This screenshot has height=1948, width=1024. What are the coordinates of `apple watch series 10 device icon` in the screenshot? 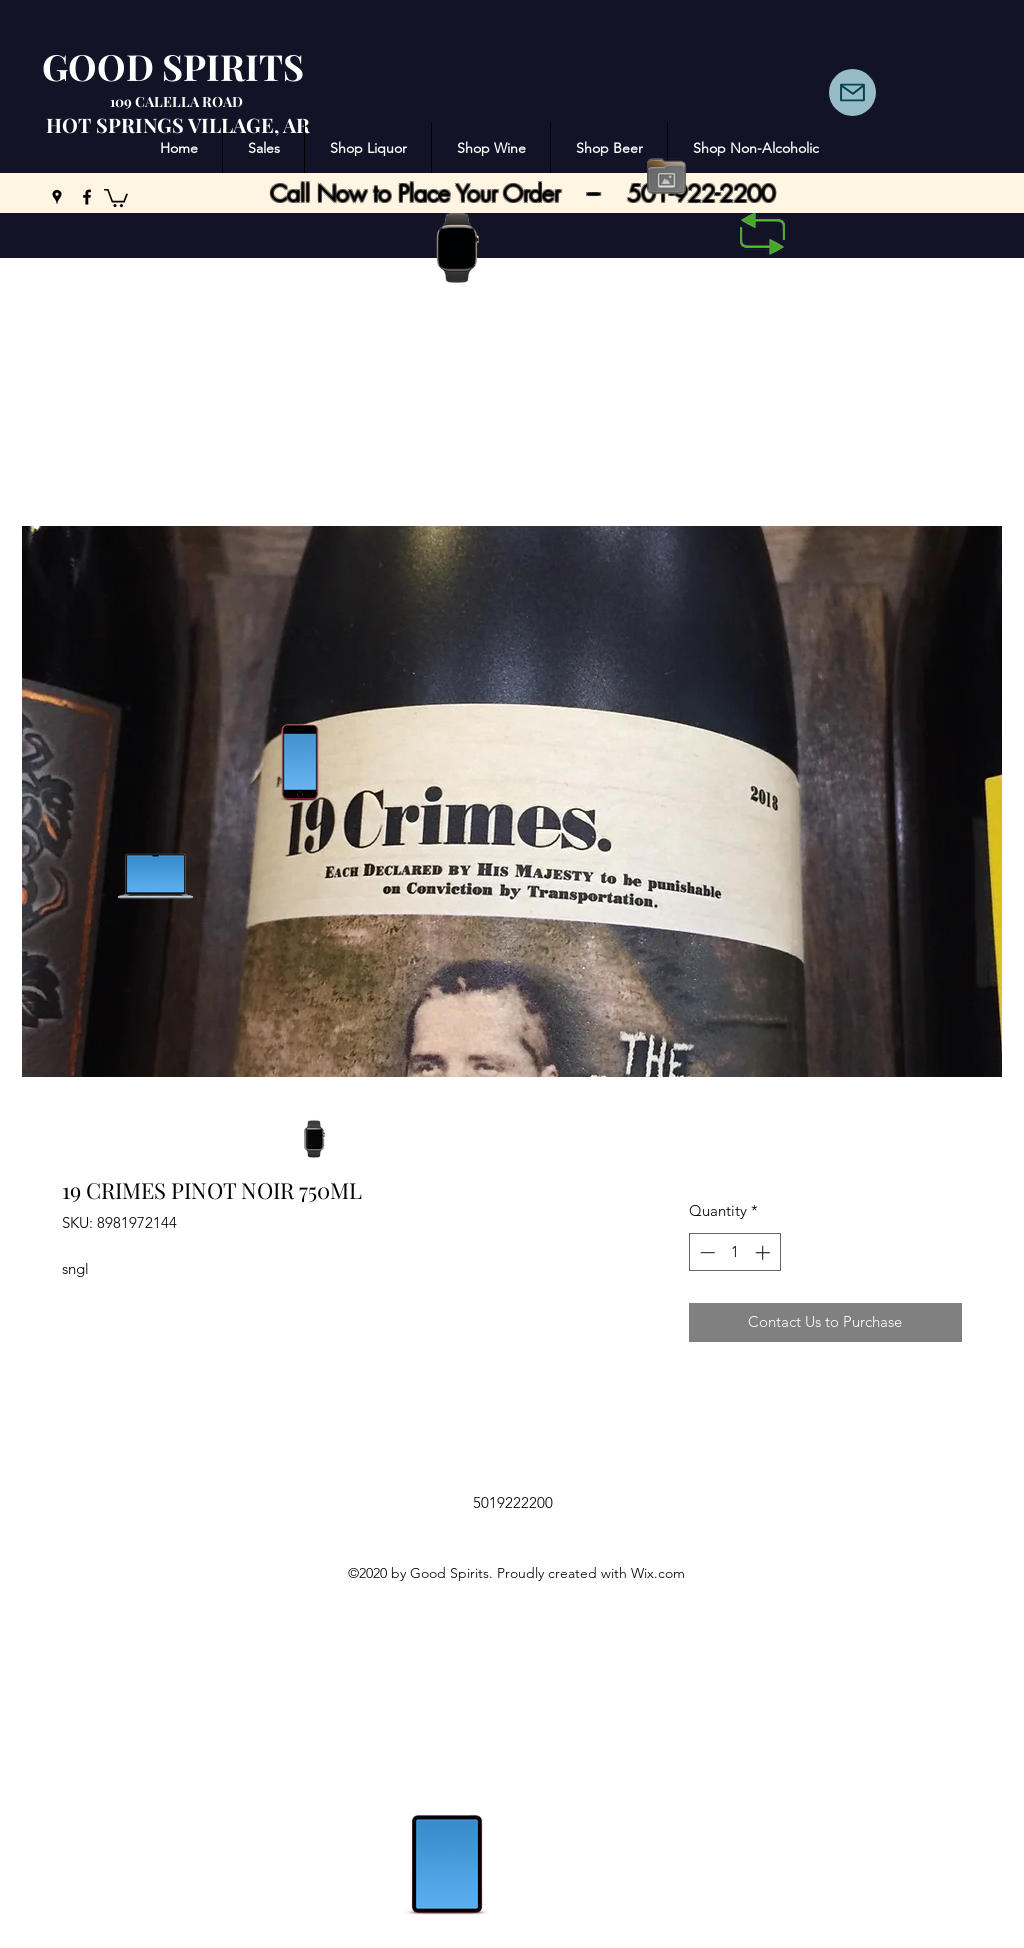 It's located at (457, 248).